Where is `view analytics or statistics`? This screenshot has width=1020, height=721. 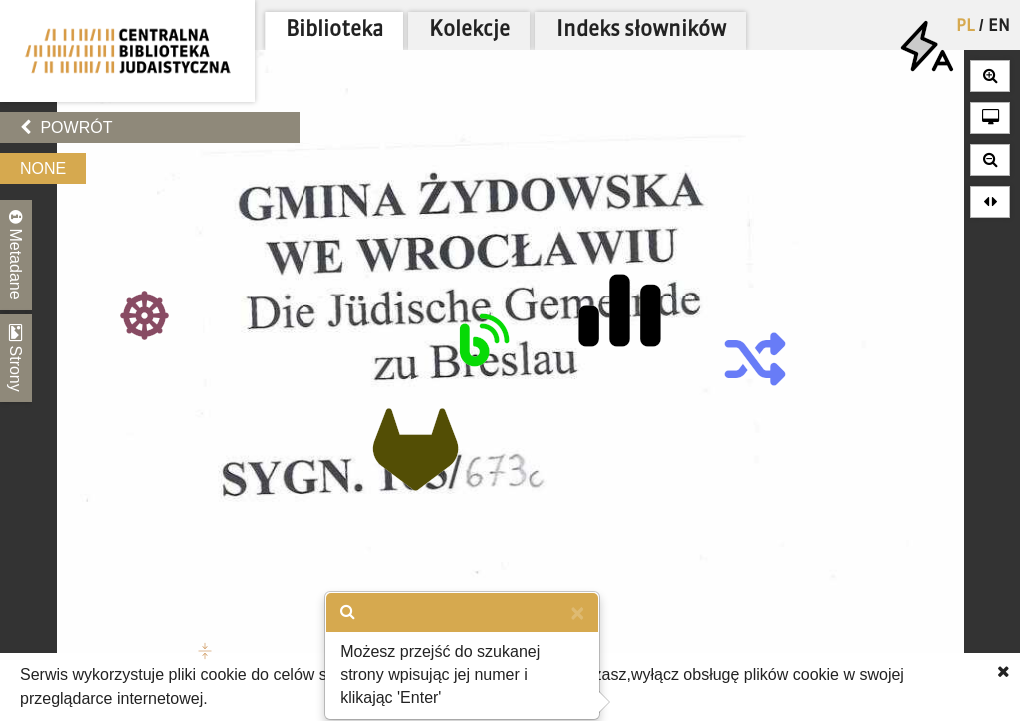 view analytics or statistics is located at coordinates (619, 310).